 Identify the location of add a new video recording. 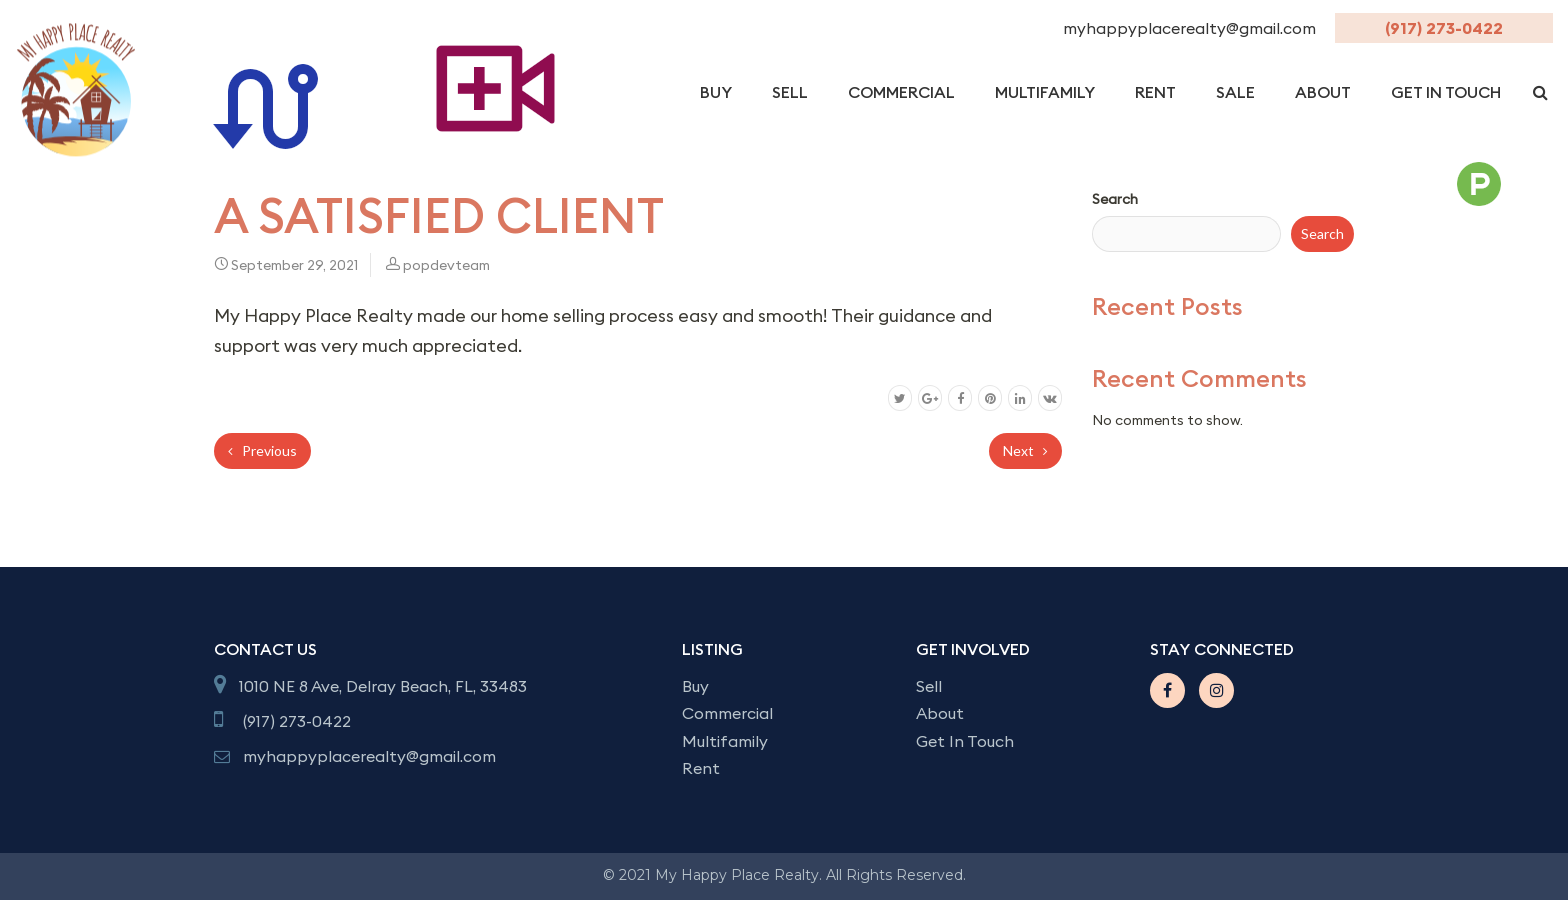
(495, 88).